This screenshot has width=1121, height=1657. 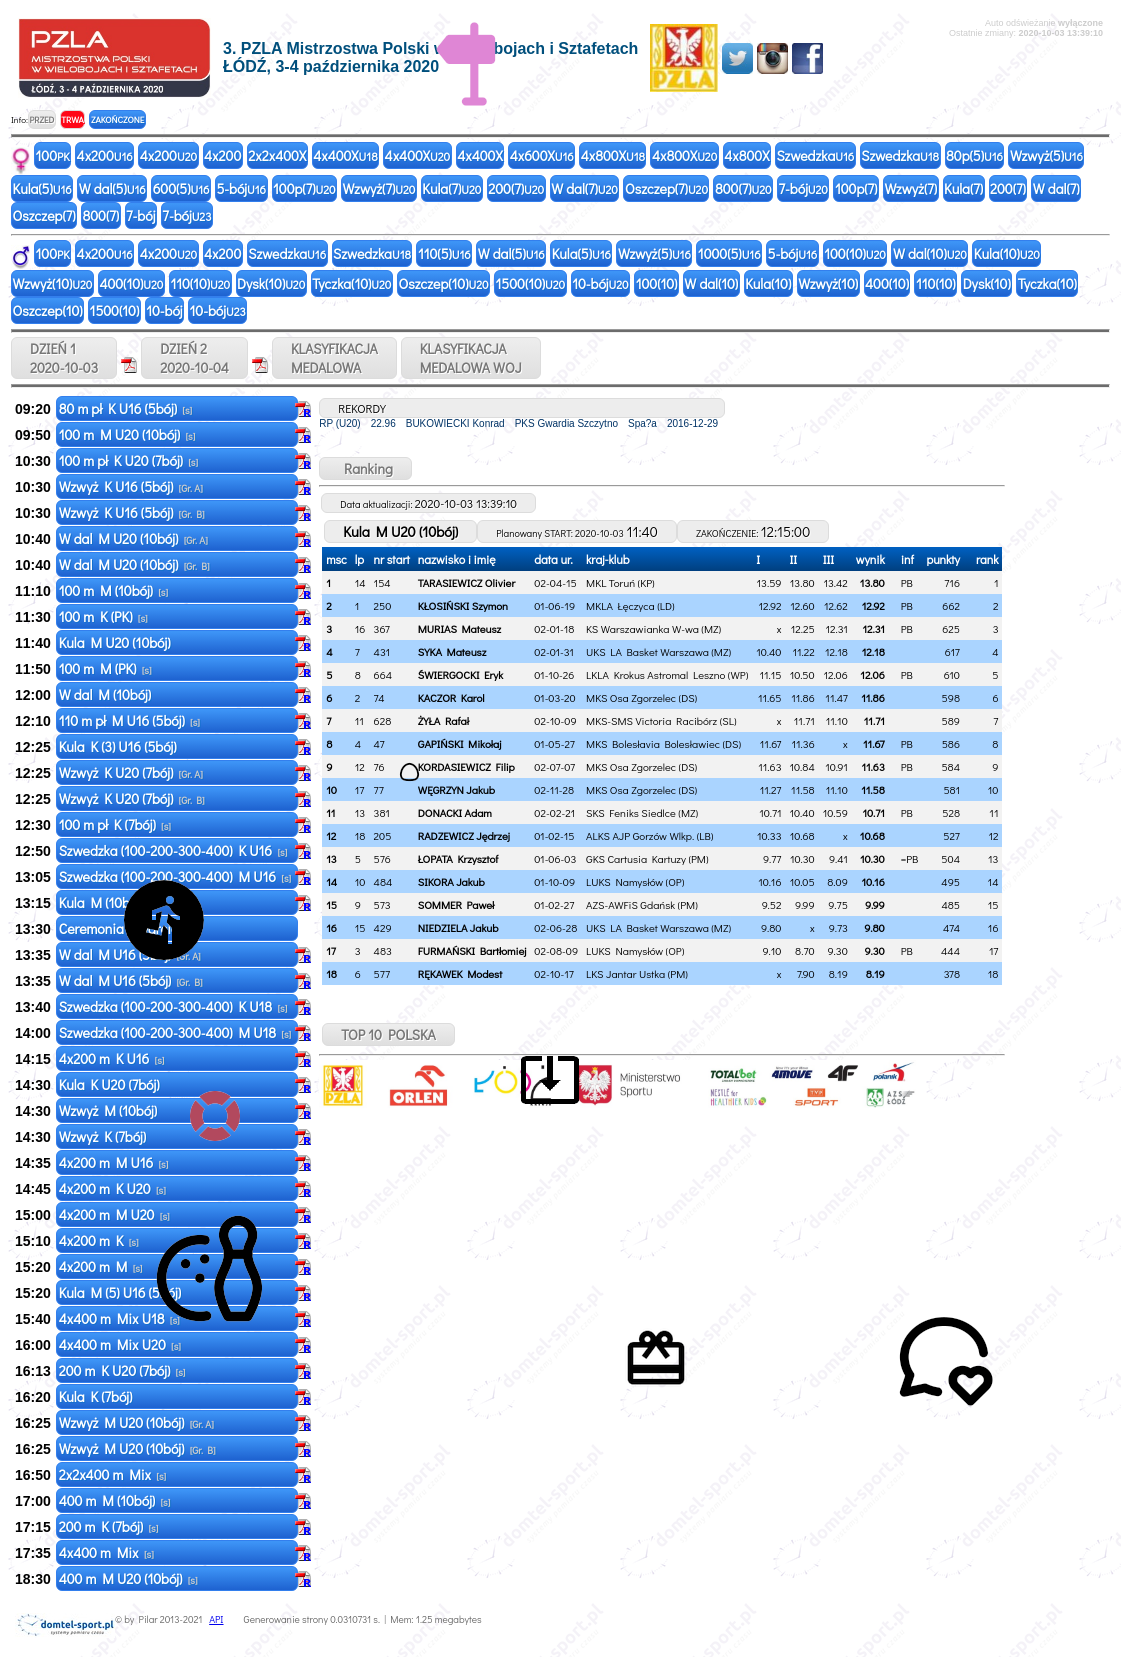 I want to click on access running or fitness tracking features, so click(x=164, y=920).